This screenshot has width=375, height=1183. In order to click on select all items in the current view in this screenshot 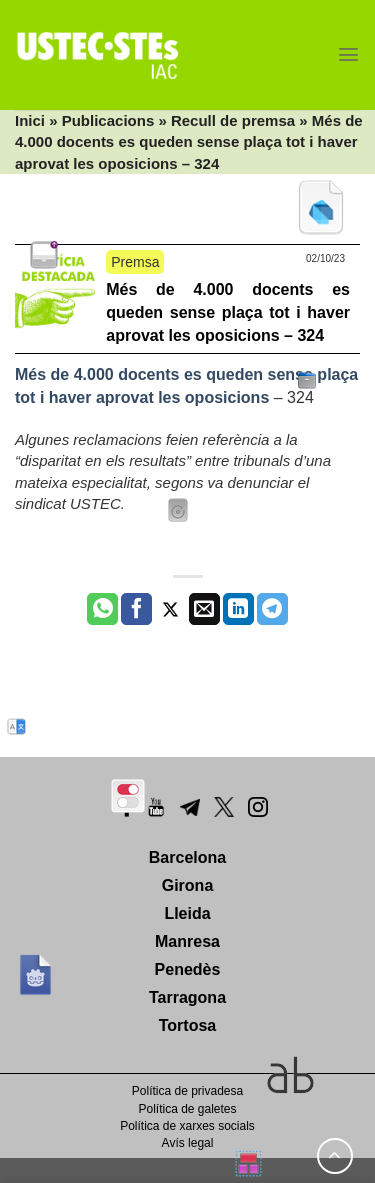, I will do `click(248, 1163)`.